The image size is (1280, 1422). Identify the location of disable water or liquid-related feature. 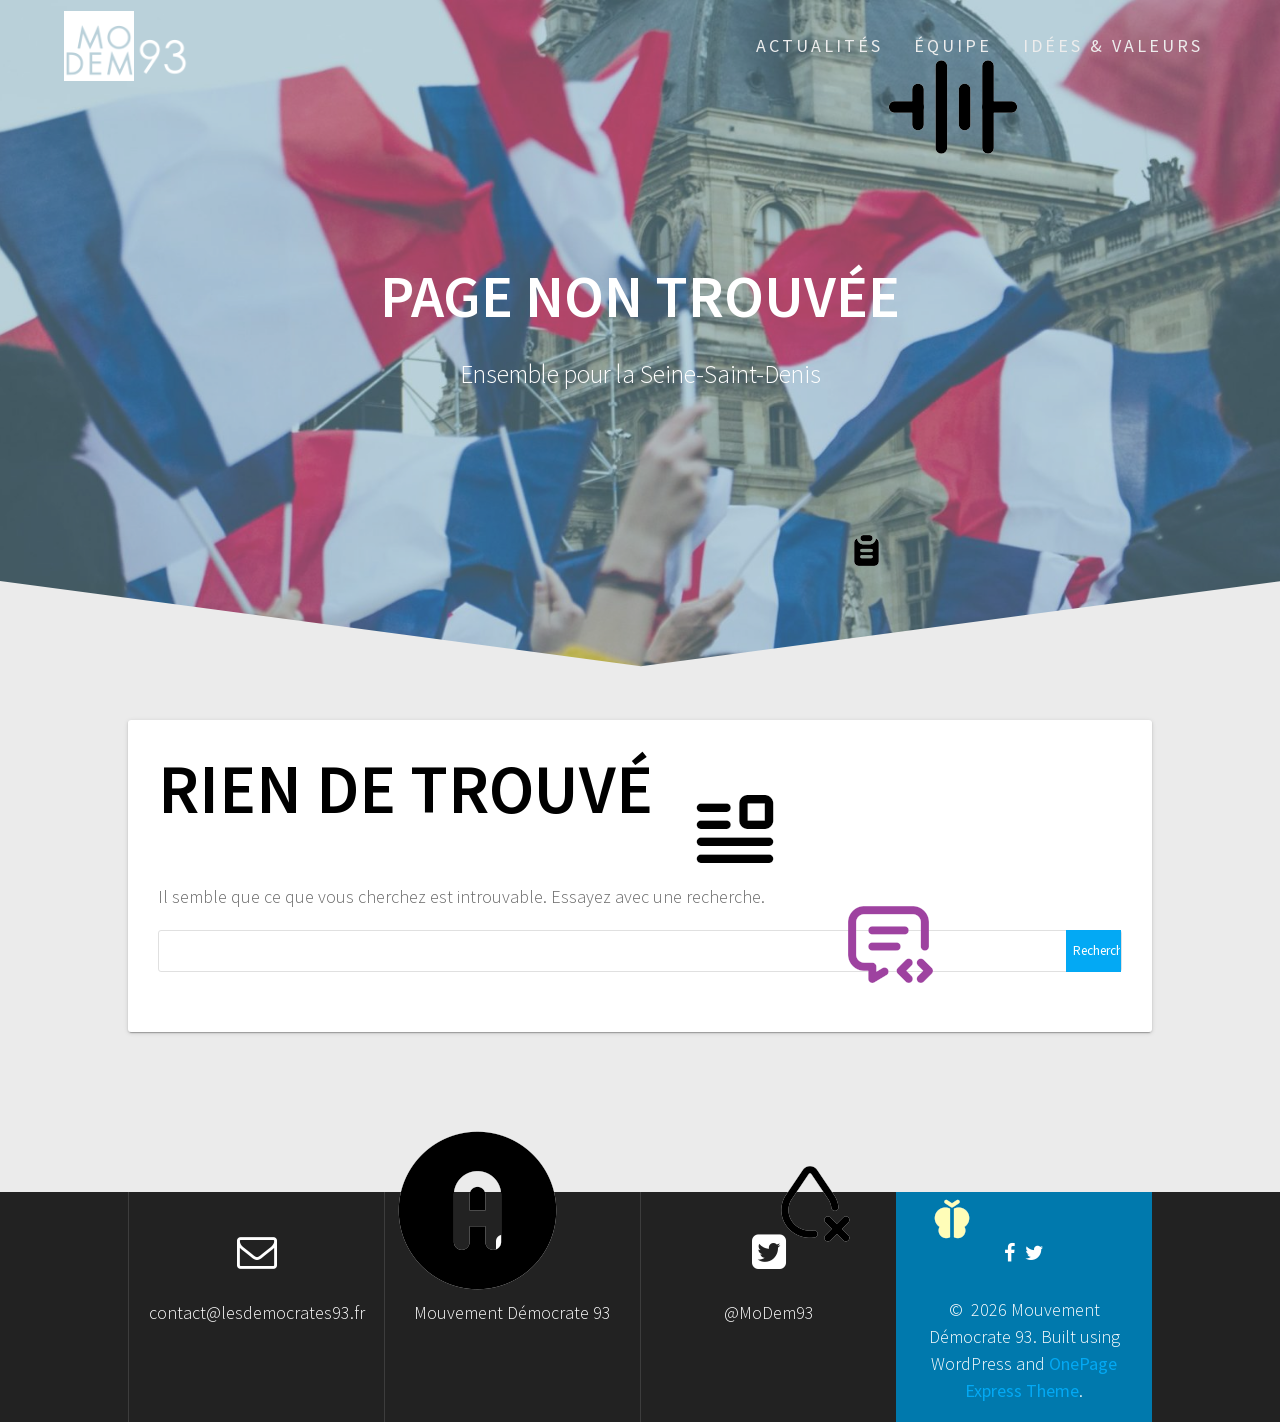
(810, 1202).